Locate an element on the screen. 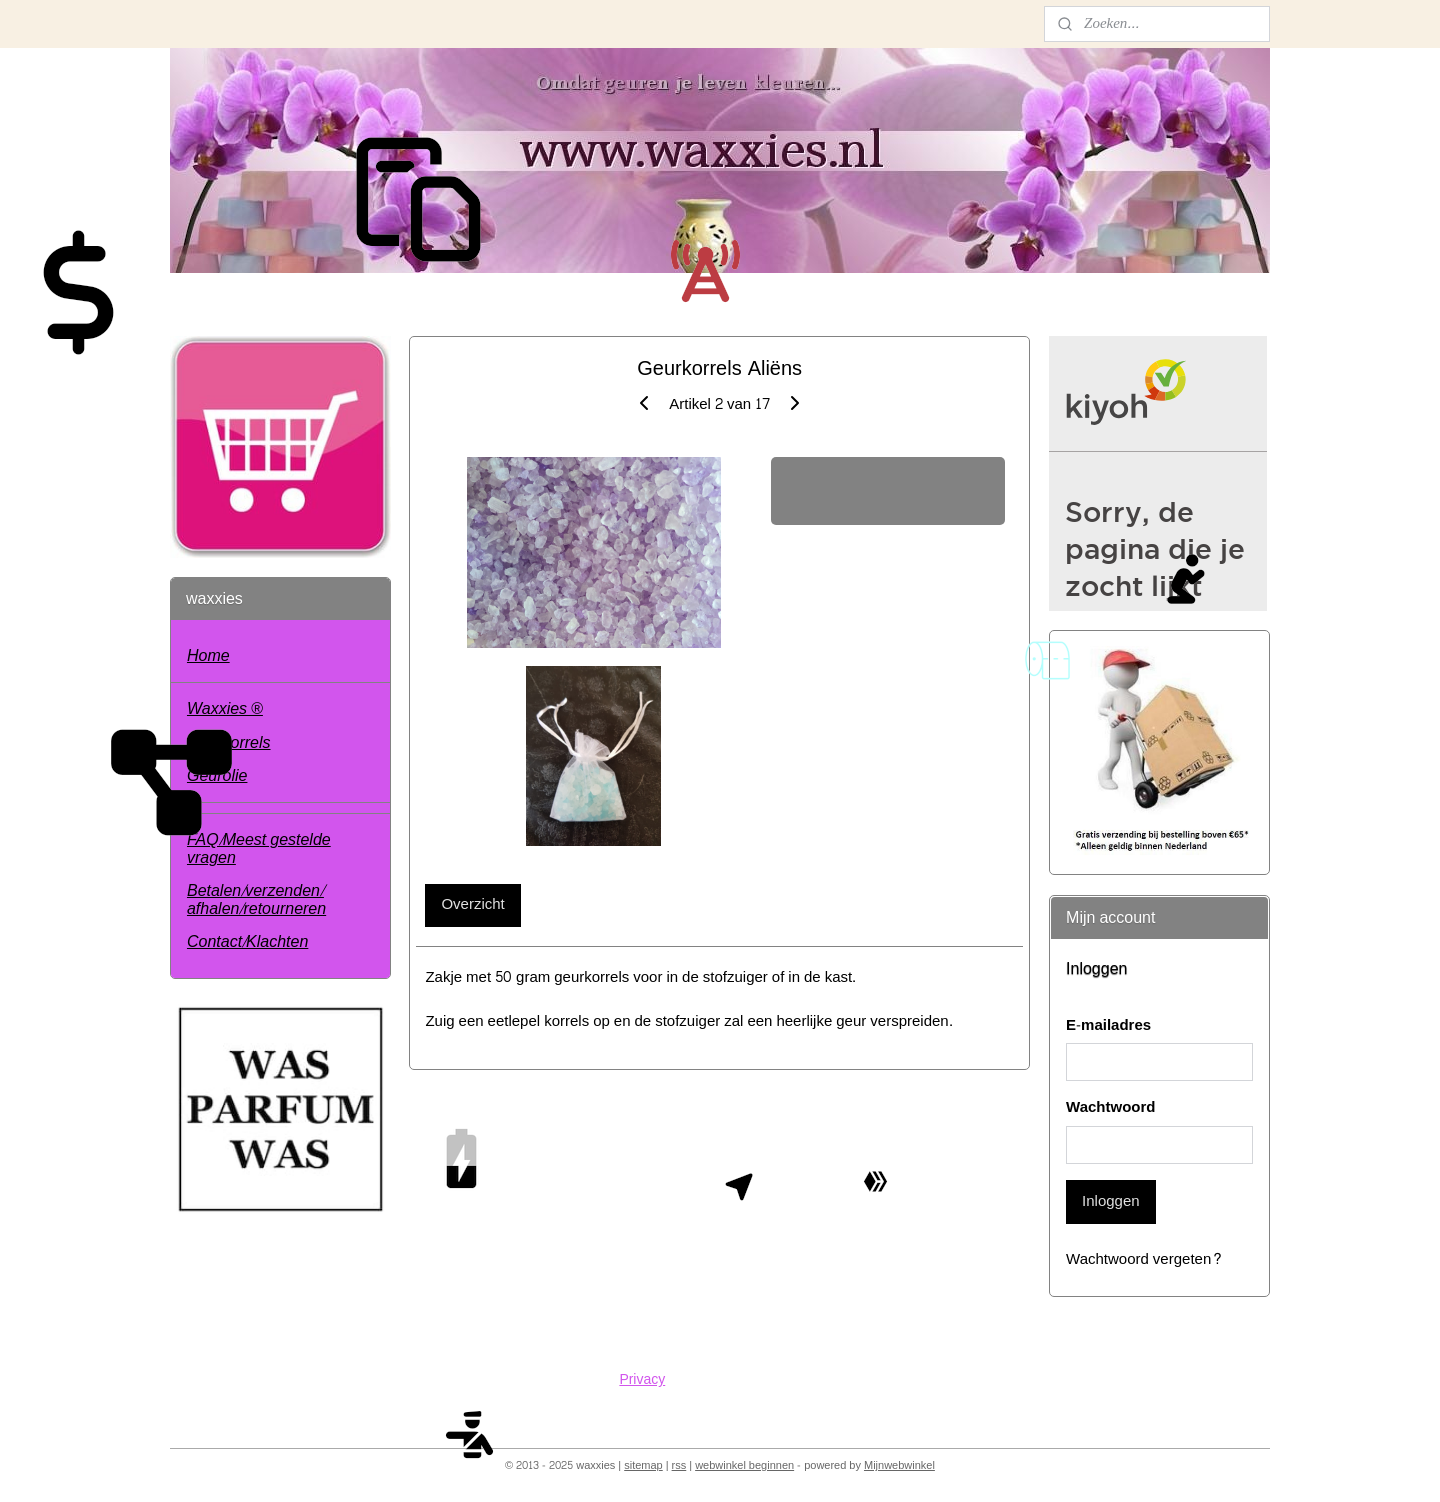  view pricing or payment options is located at coordinates (78, 292).